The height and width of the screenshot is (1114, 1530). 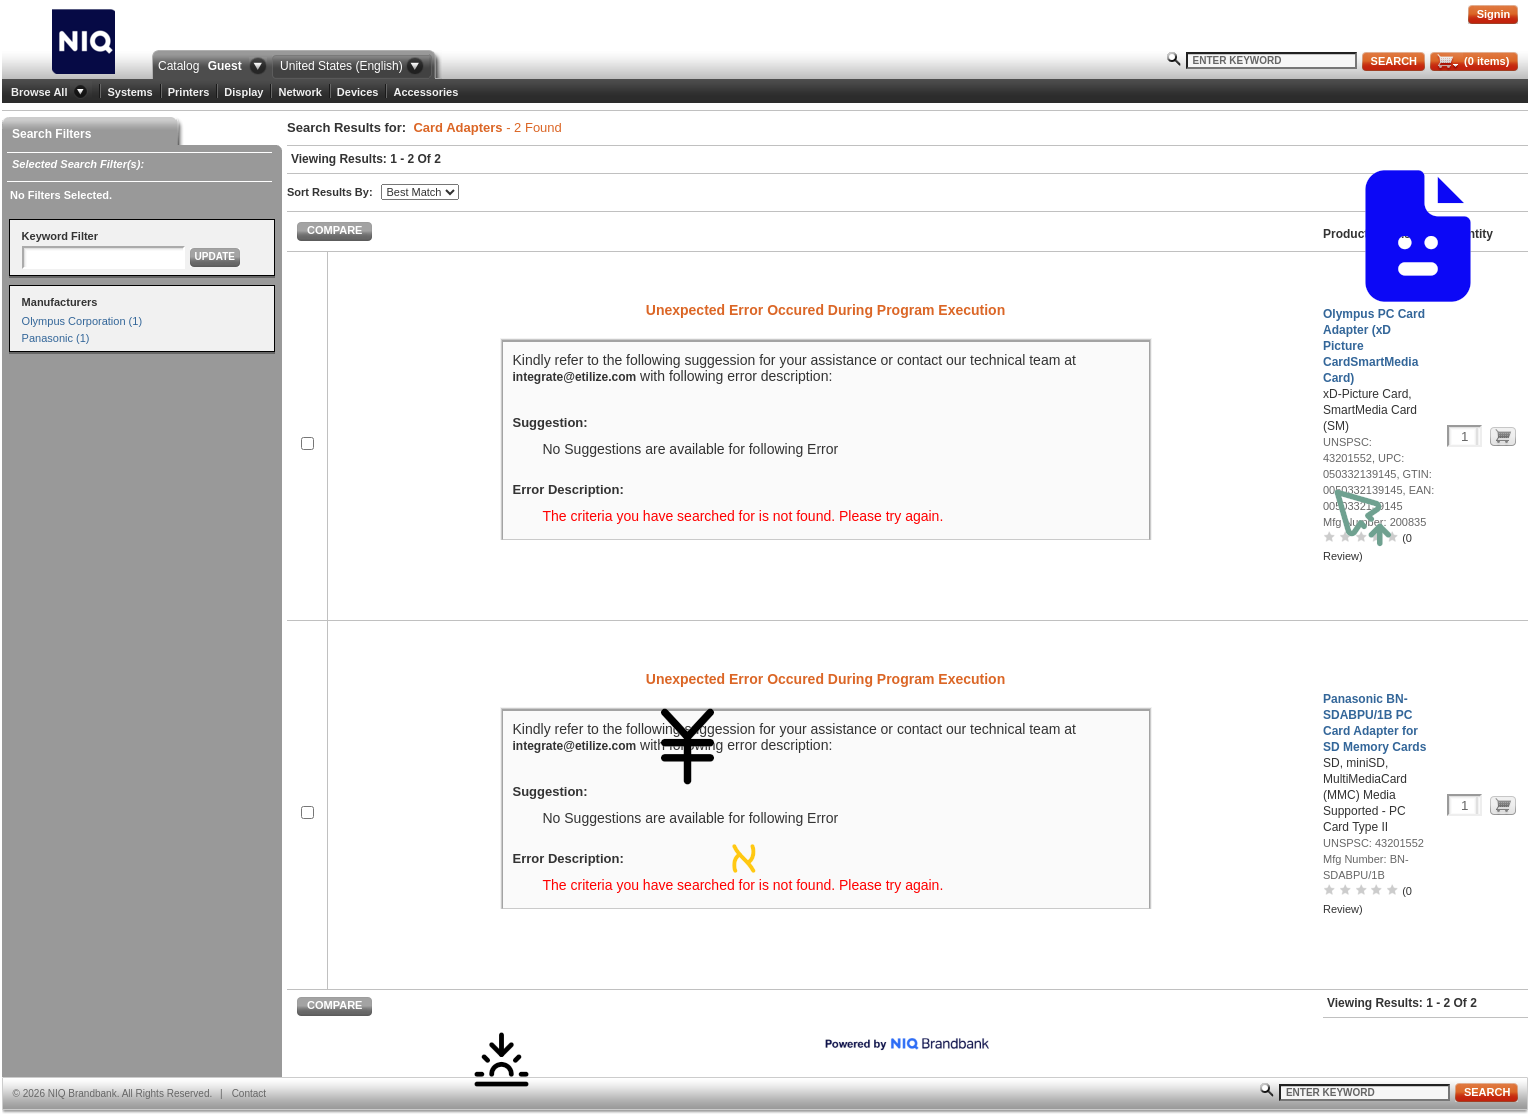 I want to click on view prices in japanese yen, so click(x=687, y=746).